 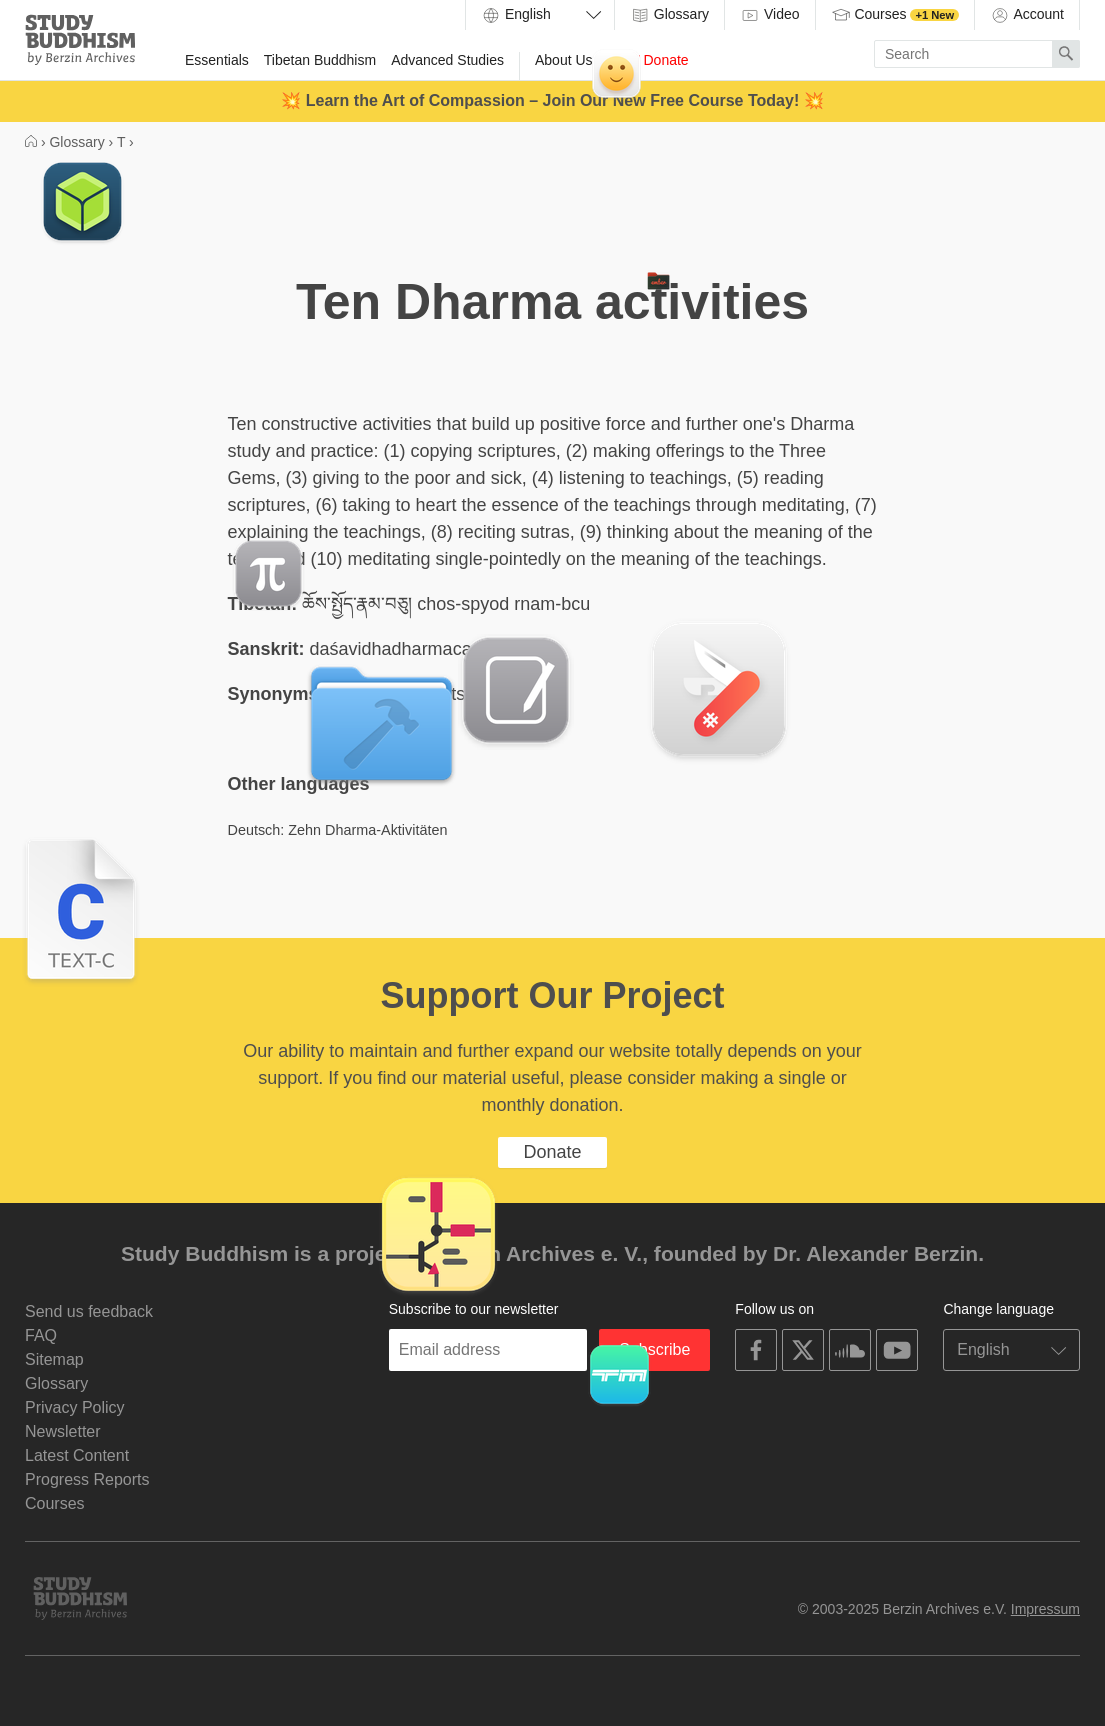 What do you see at coordinates (619, 1374) in the screenshot?
I see `launch trackmania racing game` at bounding box center [619, 1374].